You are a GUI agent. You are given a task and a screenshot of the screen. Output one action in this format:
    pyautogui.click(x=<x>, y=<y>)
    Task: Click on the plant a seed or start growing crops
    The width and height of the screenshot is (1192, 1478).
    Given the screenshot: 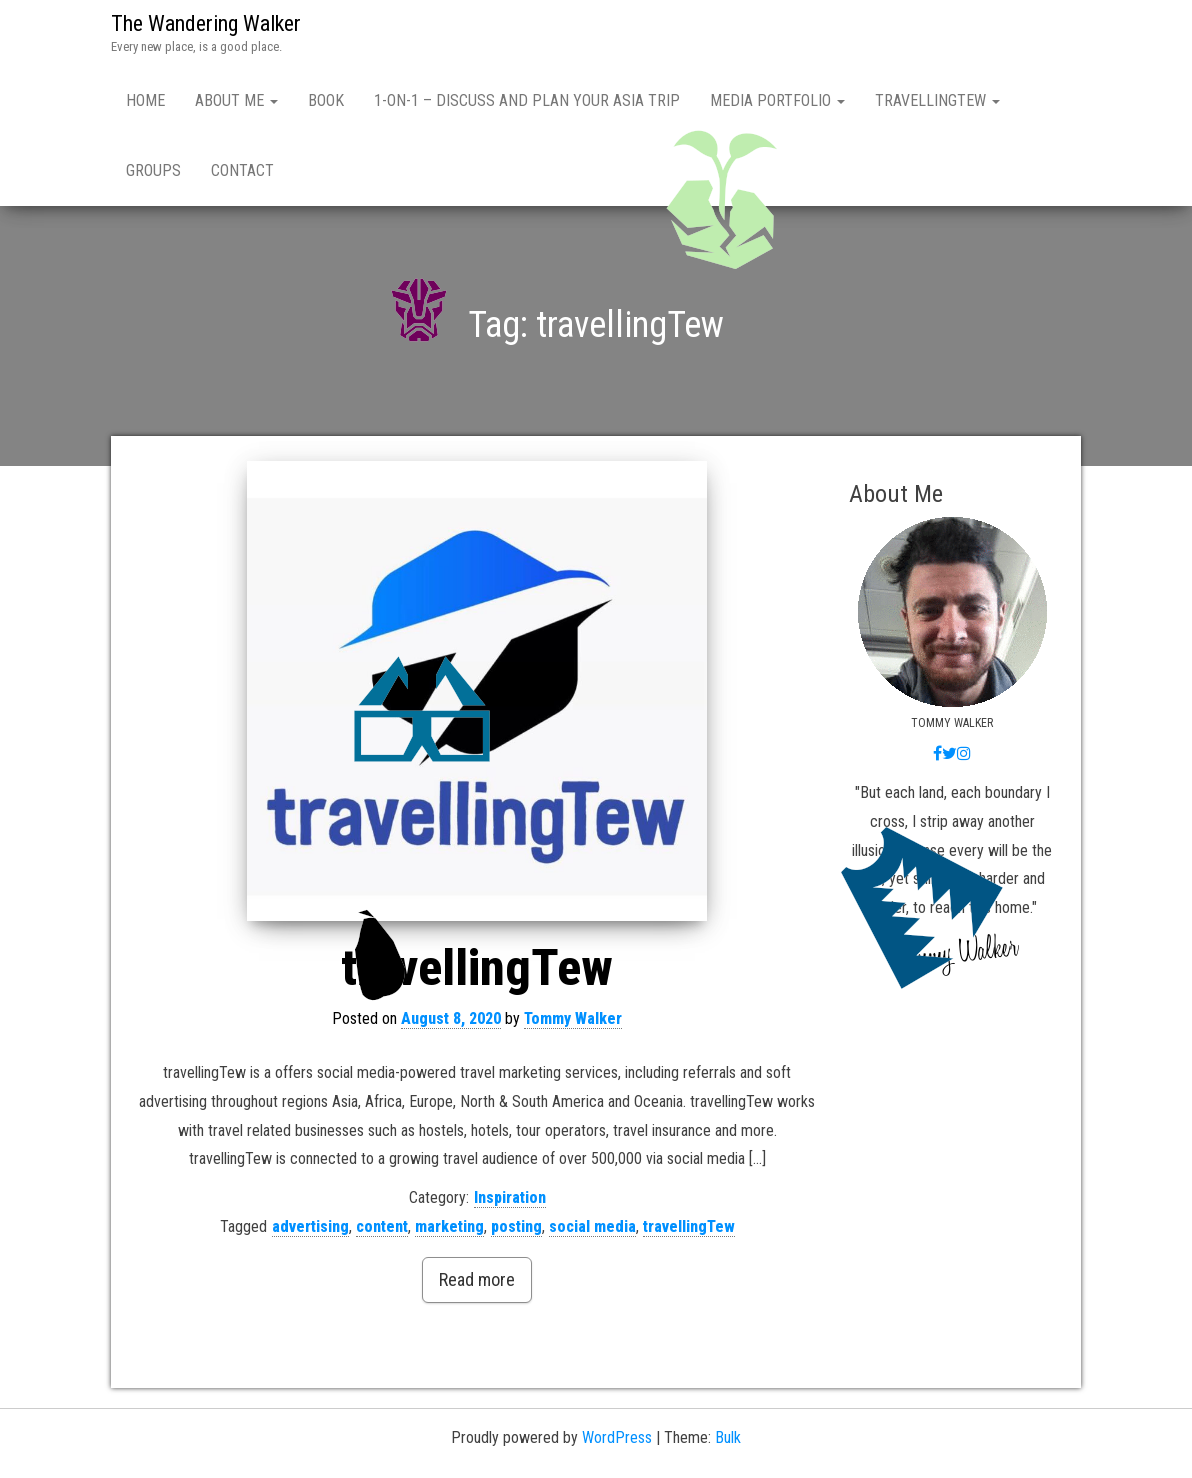 What is the action you would take?
    pyautogui.click(x=724, y=199)
    